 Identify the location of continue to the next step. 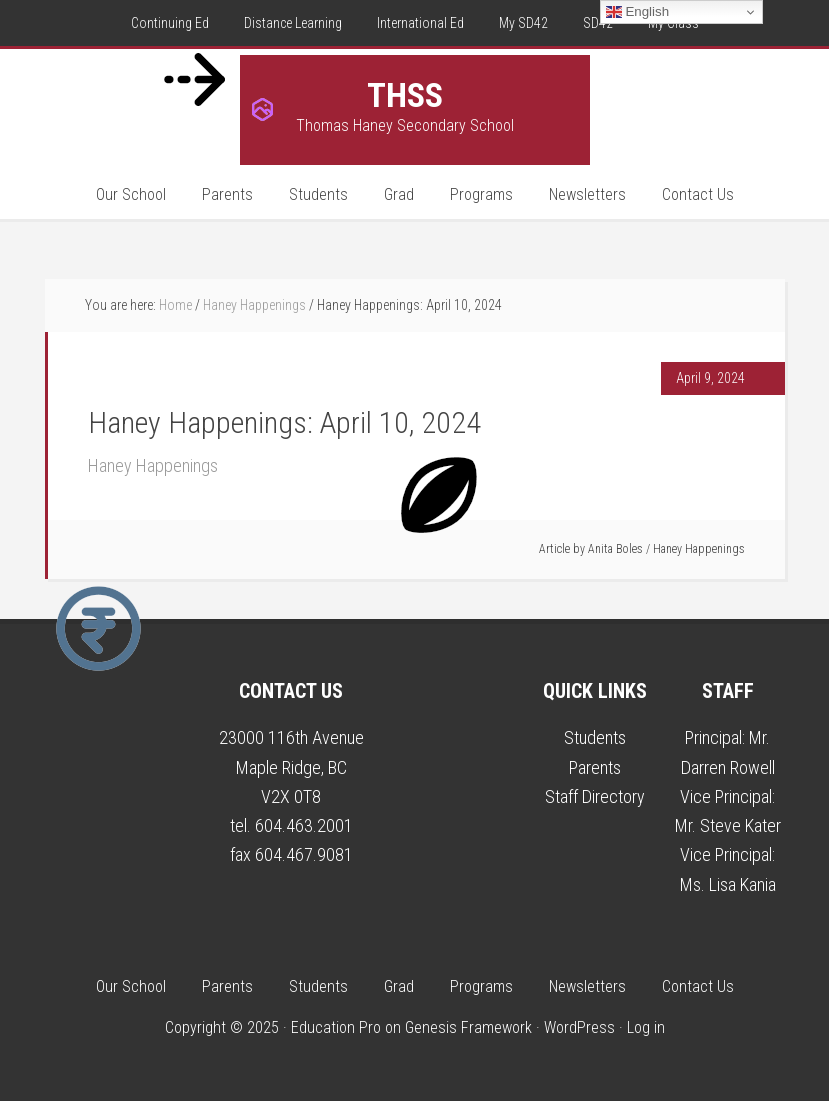
(194, 79).